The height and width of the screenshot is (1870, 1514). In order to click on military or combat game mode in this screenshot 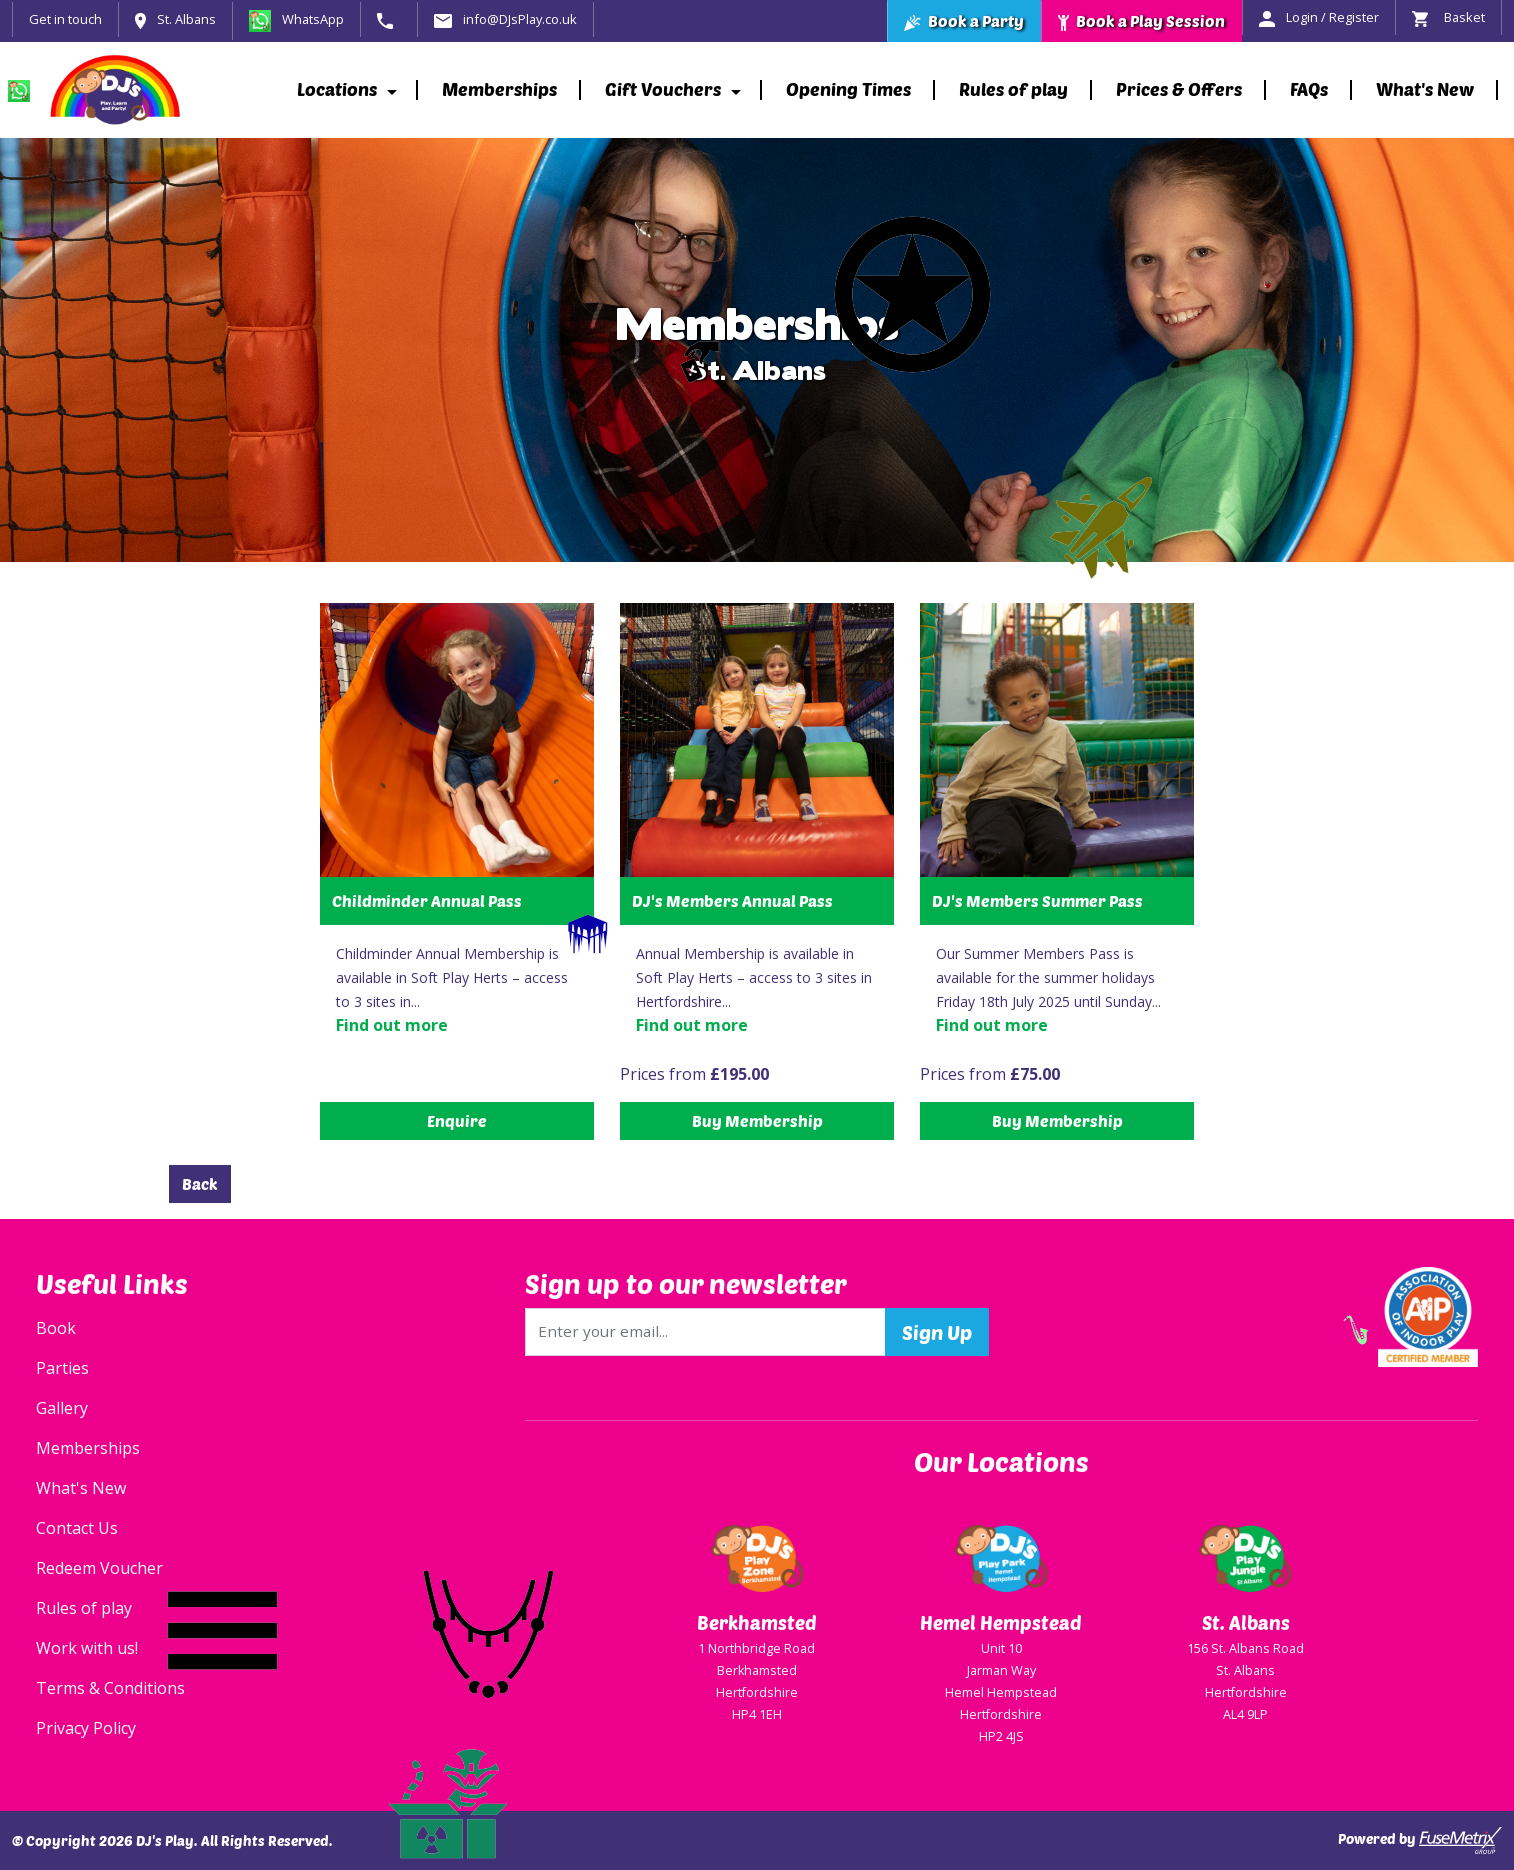, I will do `click(1101, 528)`.